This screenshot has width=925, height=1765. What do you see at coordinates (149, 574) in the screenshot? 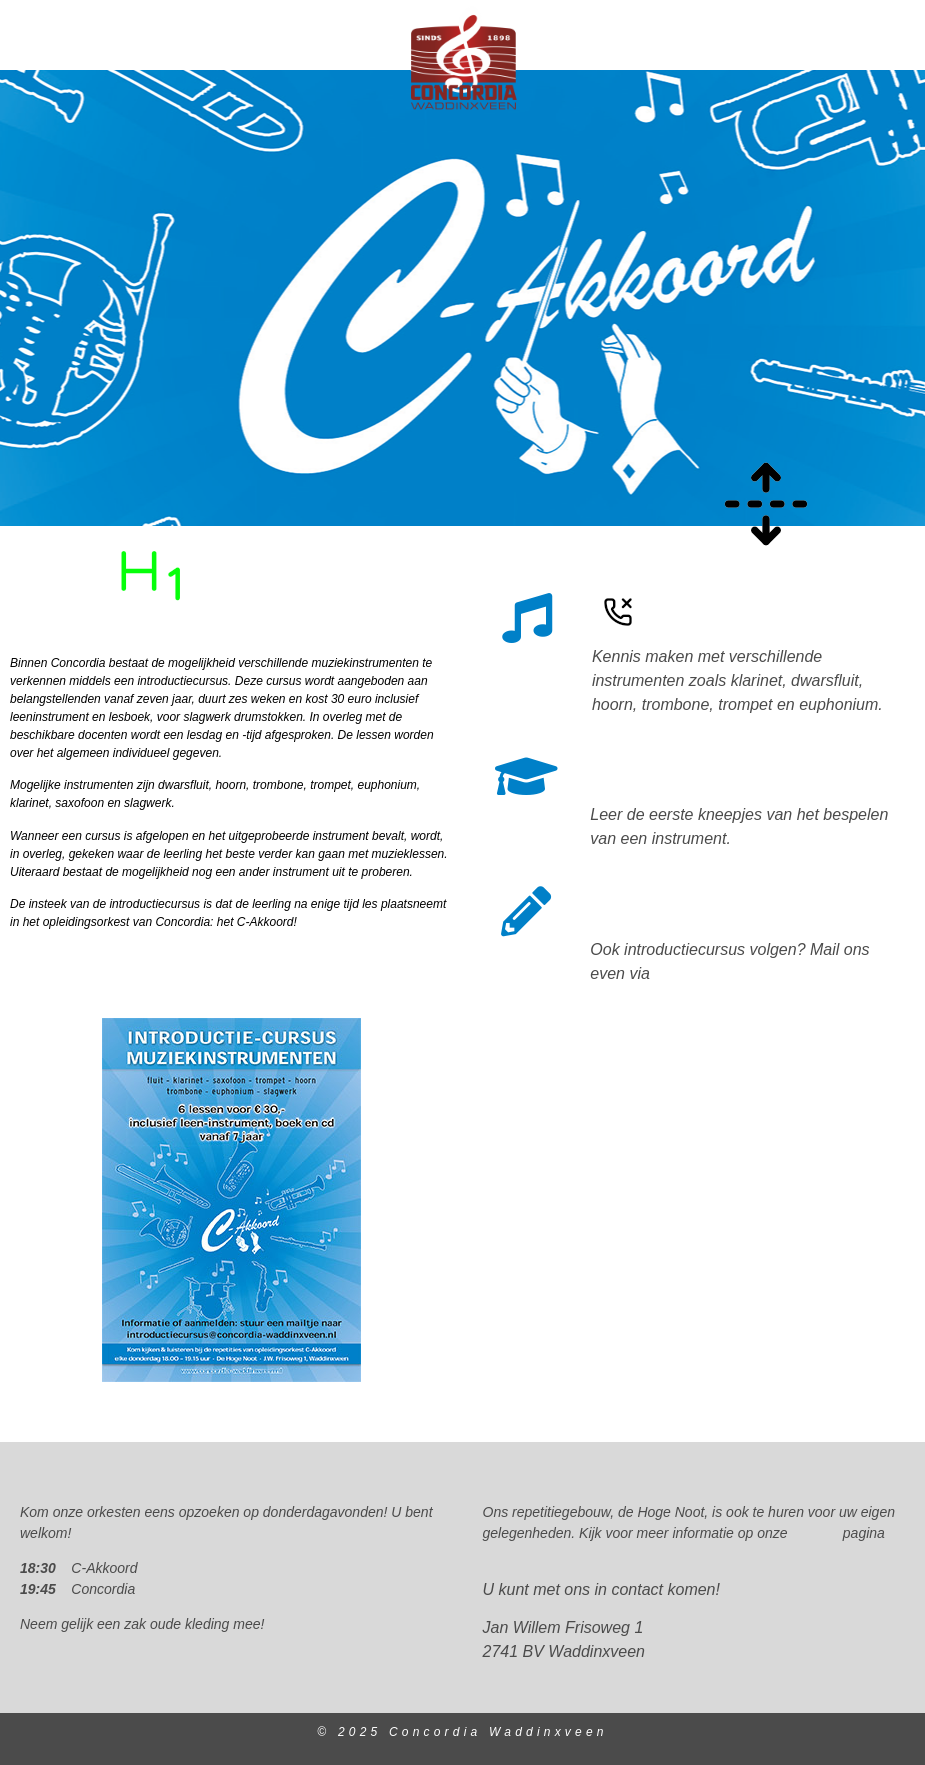
I see `format text as heading level 1` at bounding box center [149, 574].